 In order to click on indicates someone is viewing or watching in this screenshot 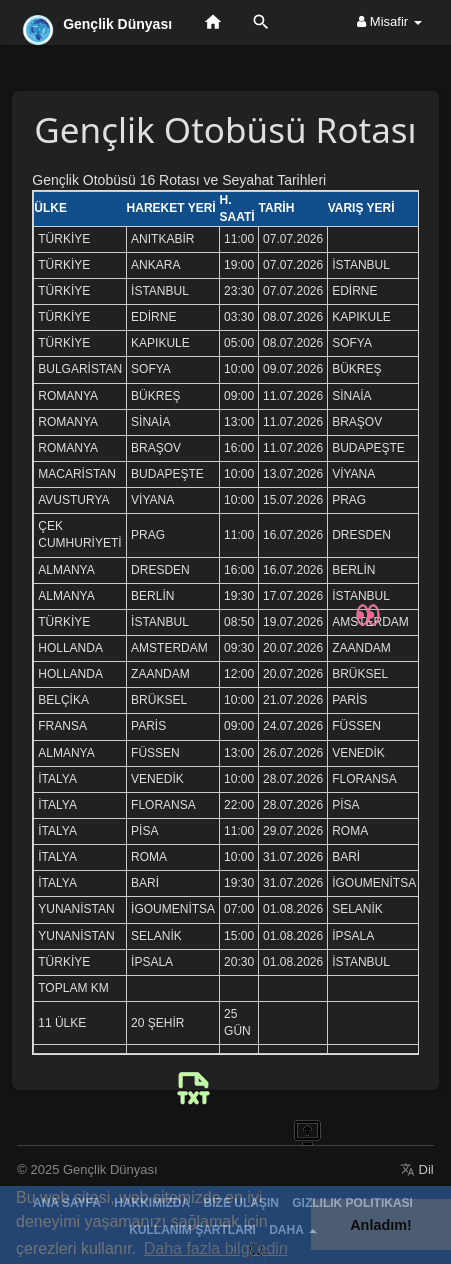, I will do `click(368, 615)`.